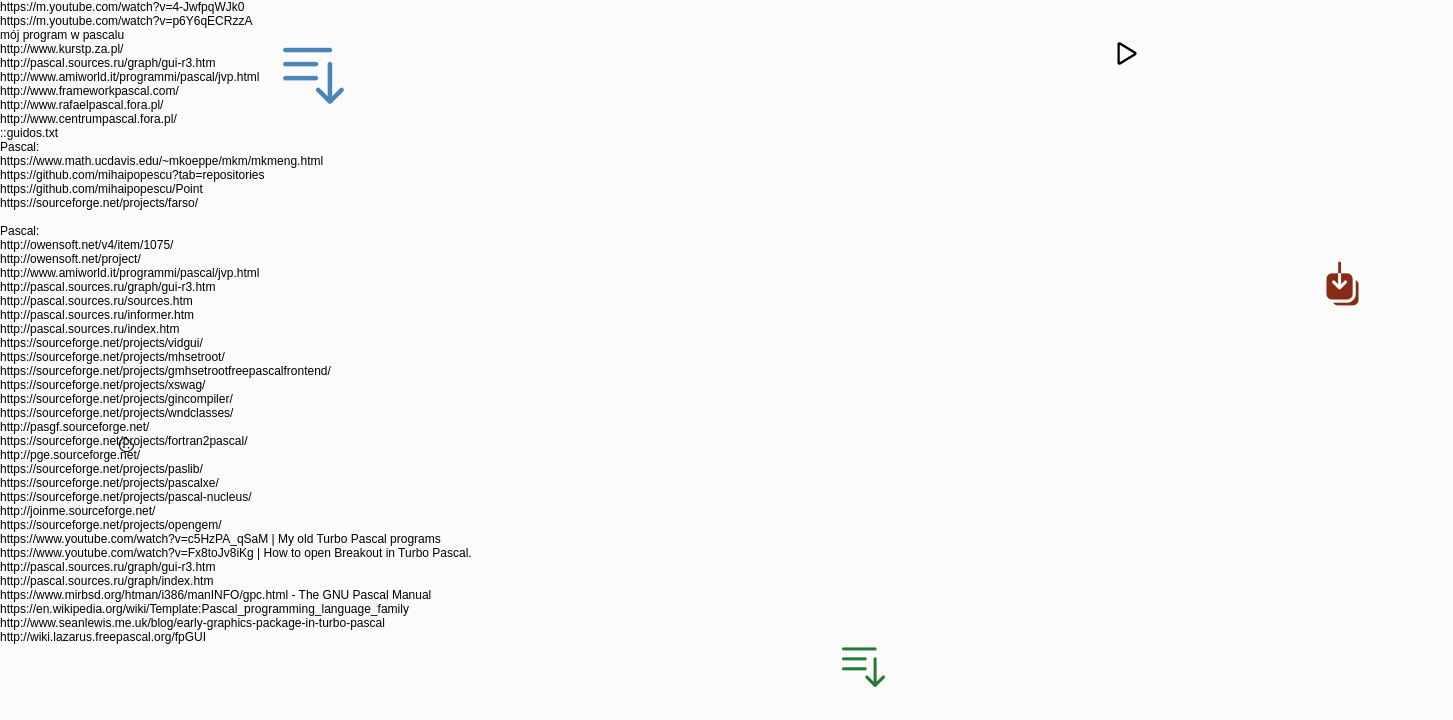 The height and width of the screenshot is (720, 1453). Describe the element at coordinates (1124, 53) in the screenshot. I see `play media or start video` at that location.